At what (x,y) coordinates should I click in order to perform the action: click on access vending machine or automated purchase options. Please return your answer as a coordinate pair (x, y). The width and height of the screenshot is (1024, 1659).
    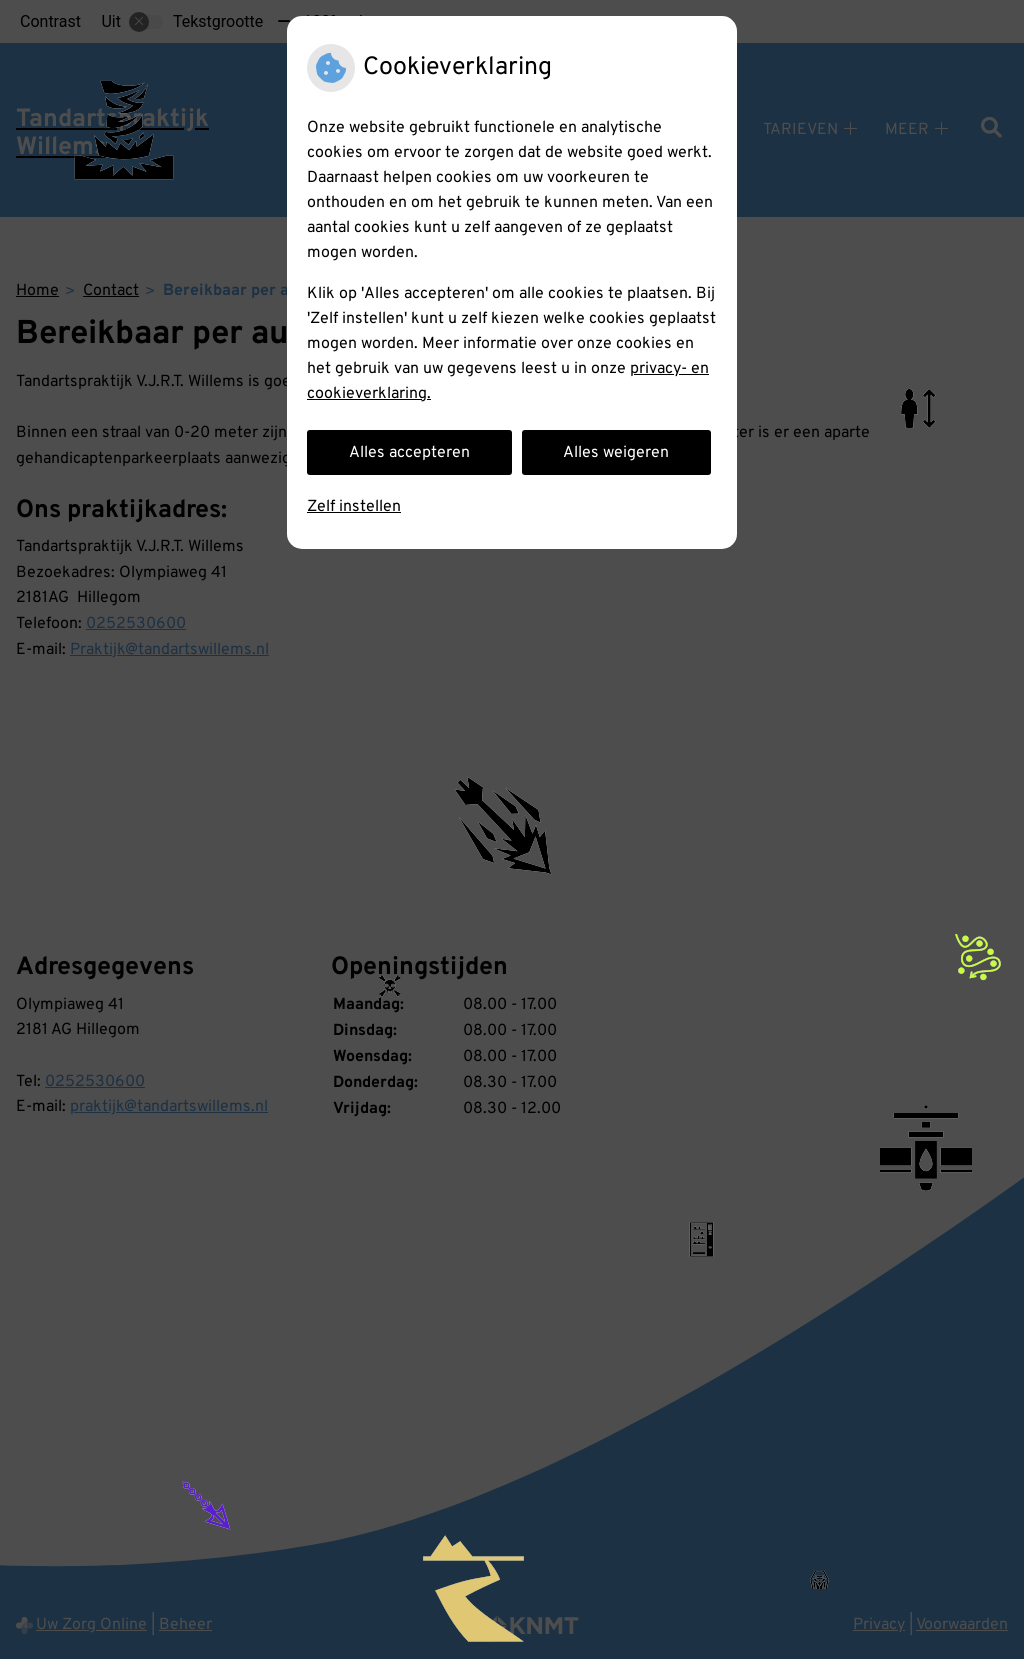
    Looking at the image, I should click on (701, 1239).